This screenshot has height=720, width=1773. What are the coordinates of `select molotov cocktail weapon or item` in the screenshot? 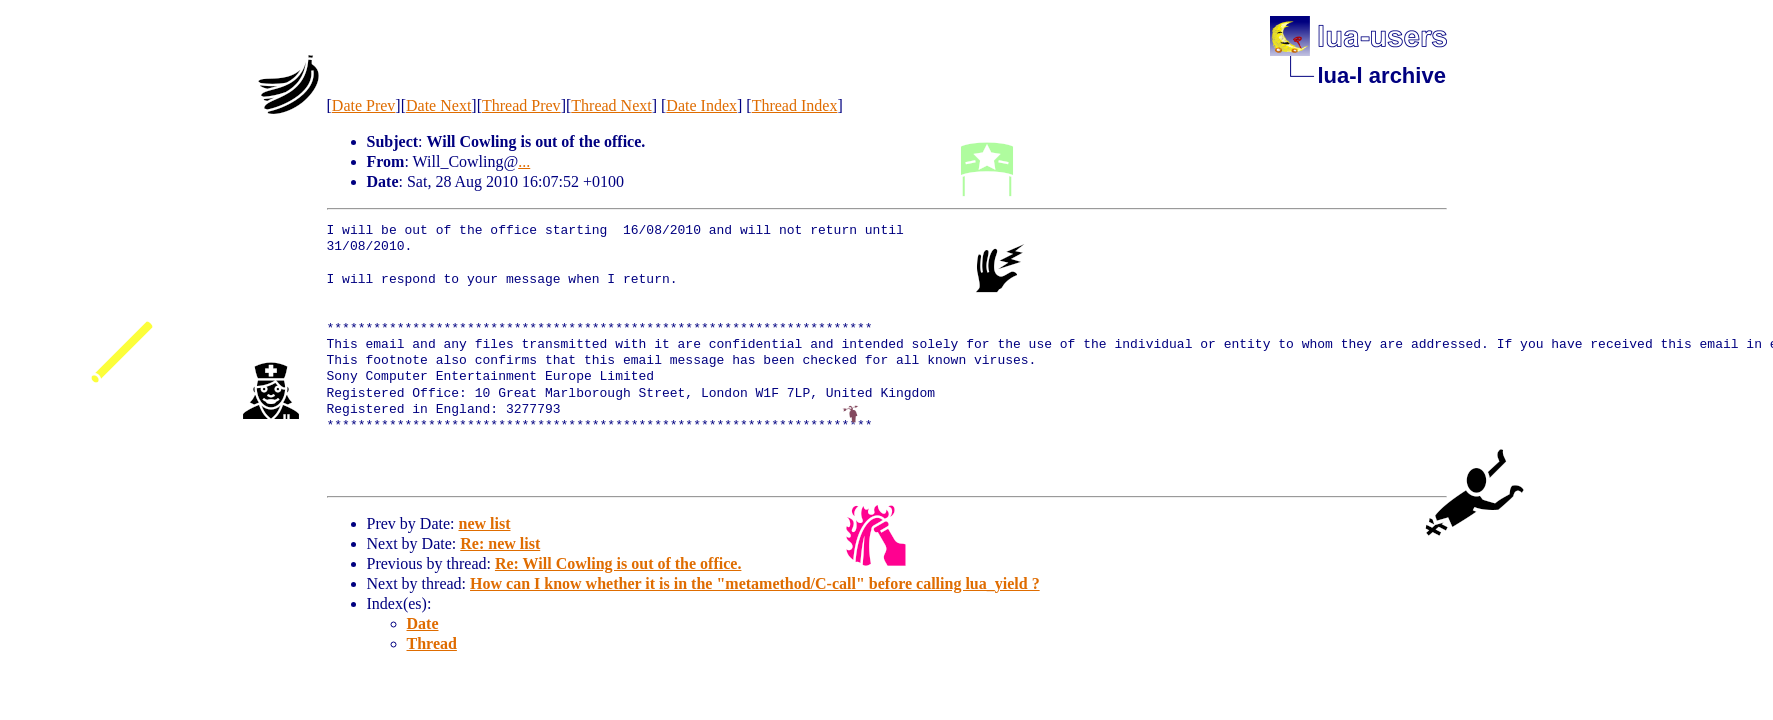 It's located at (875, 535).